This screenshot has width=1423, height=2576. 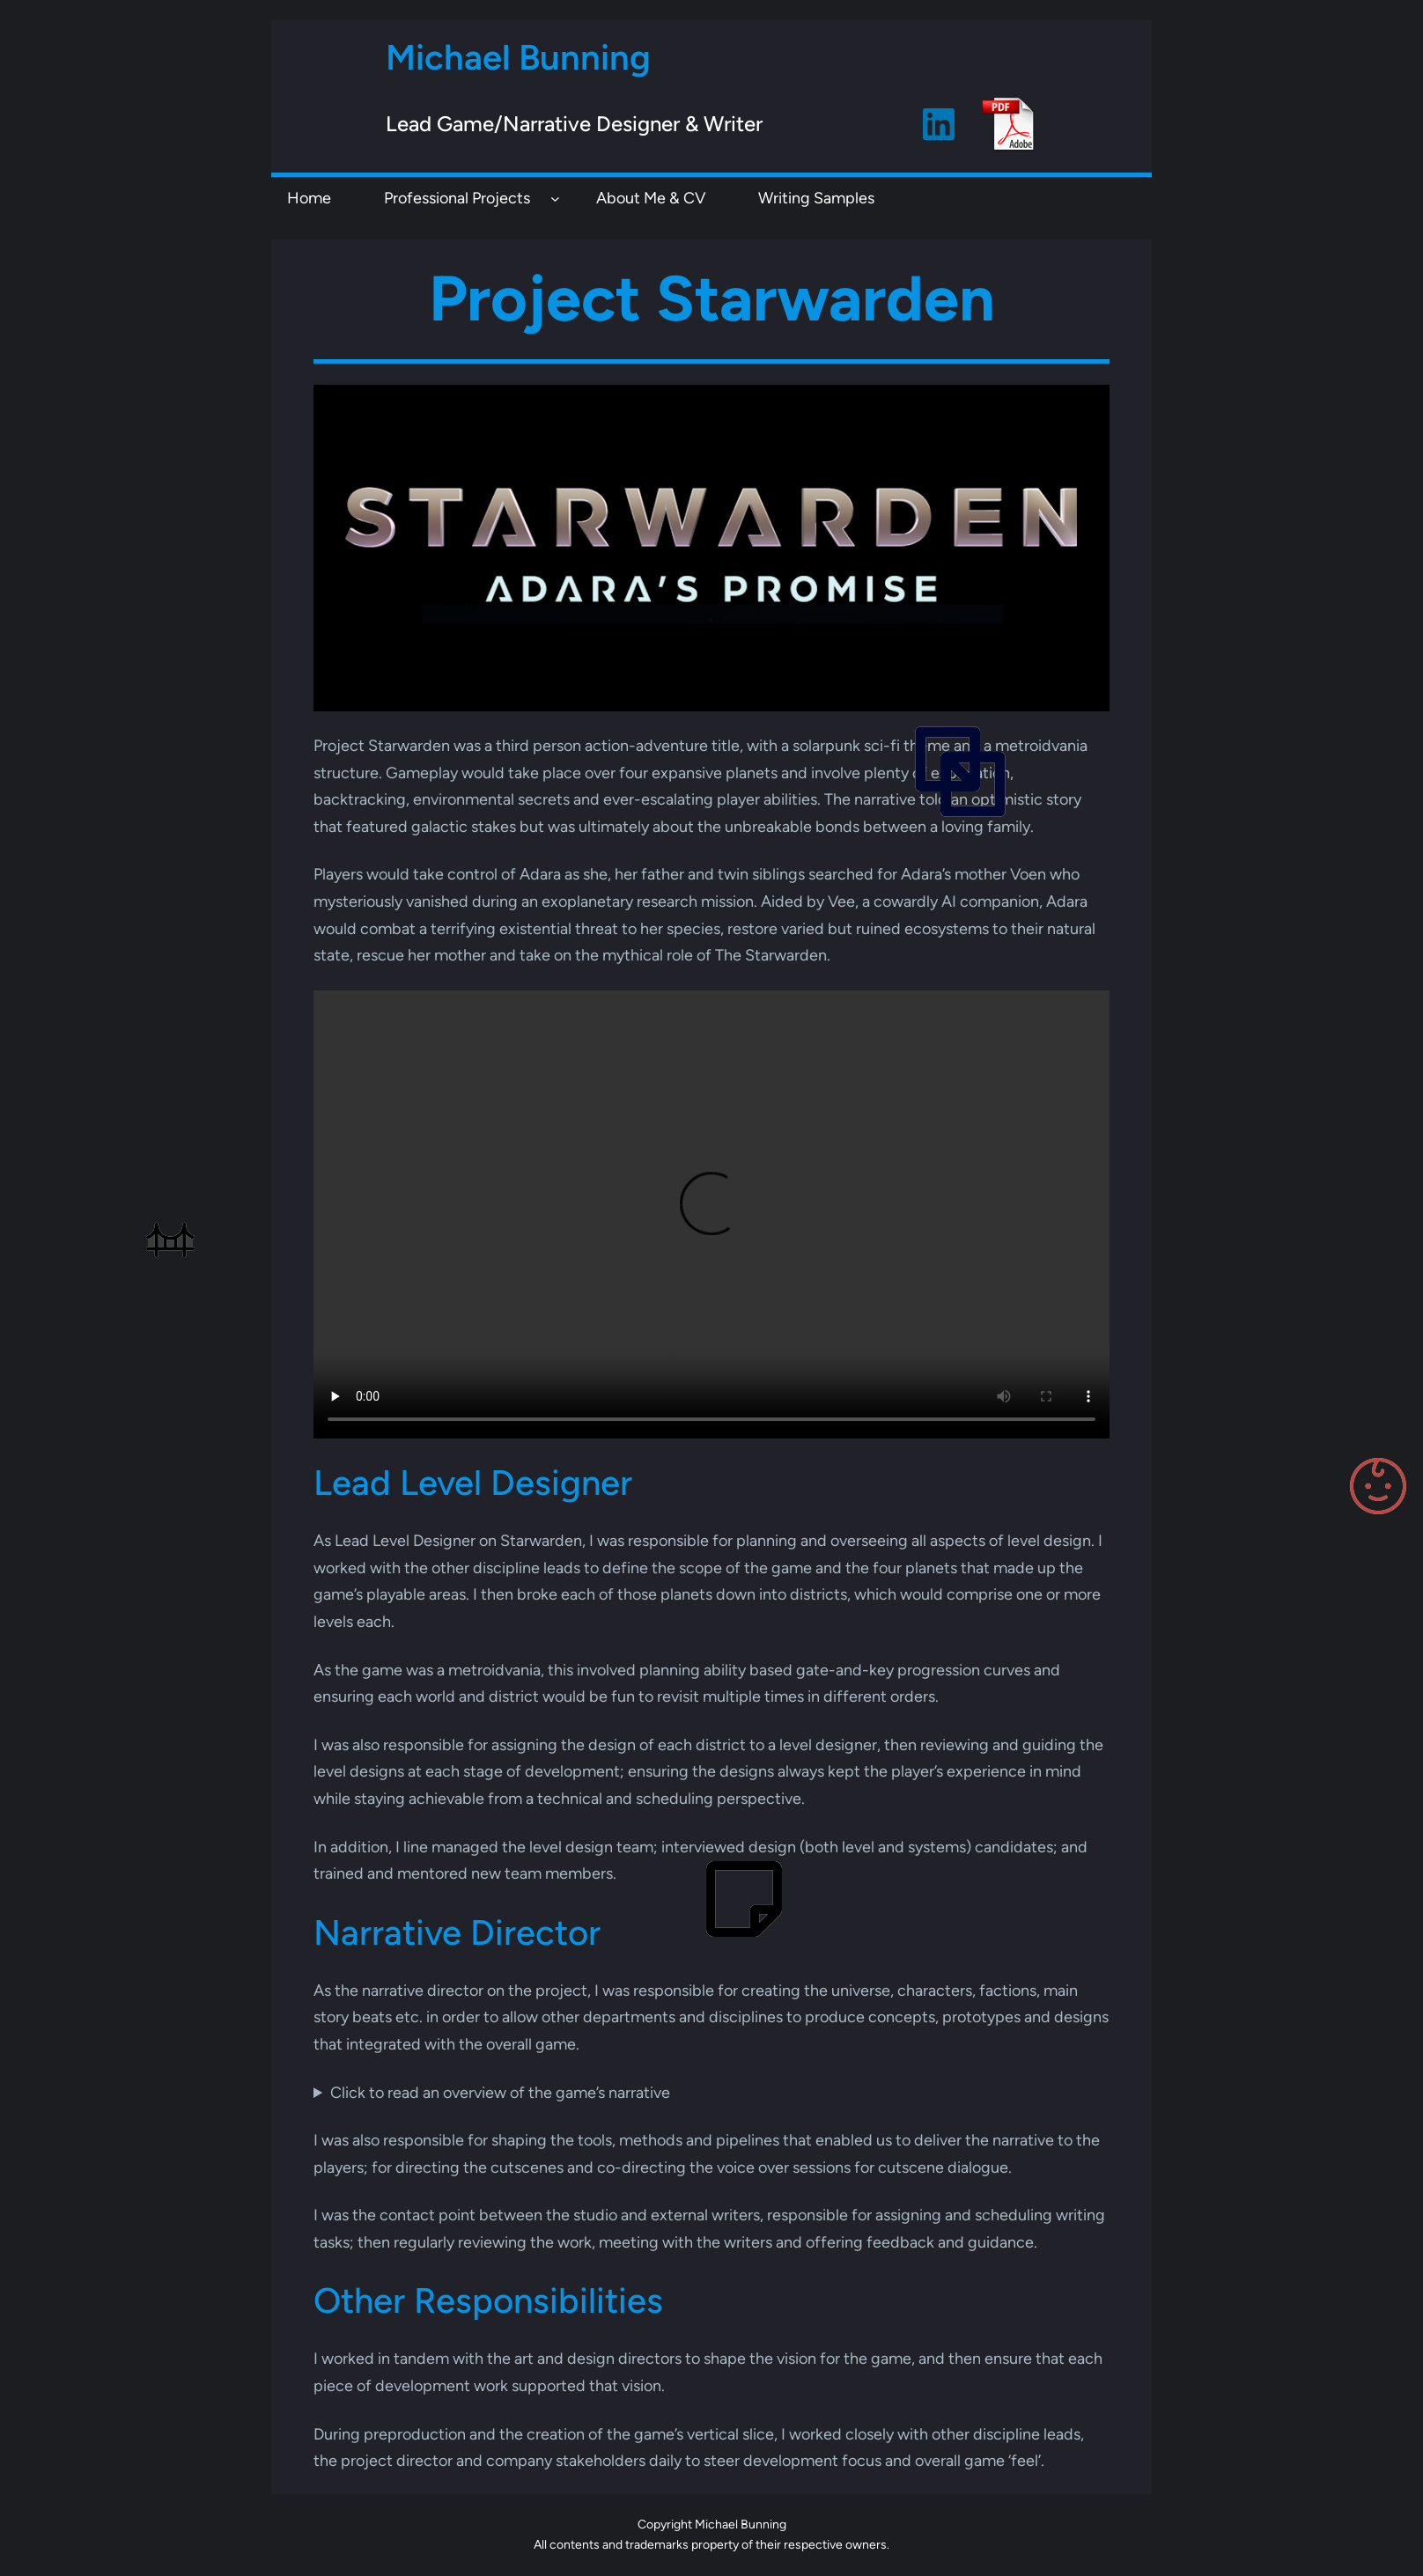 I want to click on merge or intersect selected layers, so click(x=960, y=771).